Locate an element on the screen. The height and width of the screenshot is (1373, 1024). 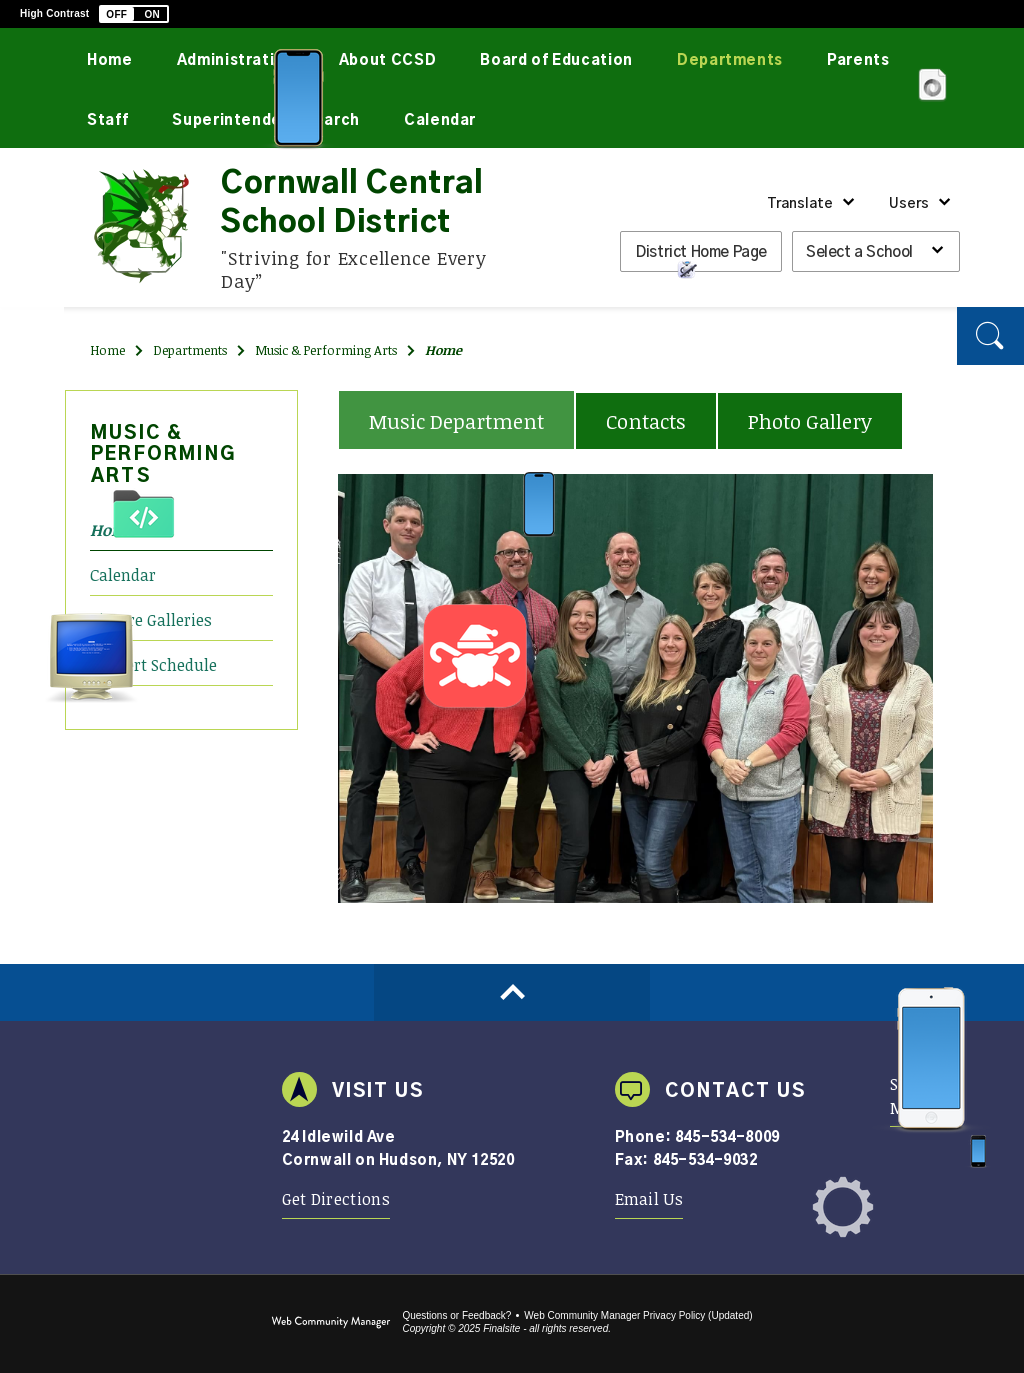
iPhone 11 device icon is located at coordinates (298, 99).